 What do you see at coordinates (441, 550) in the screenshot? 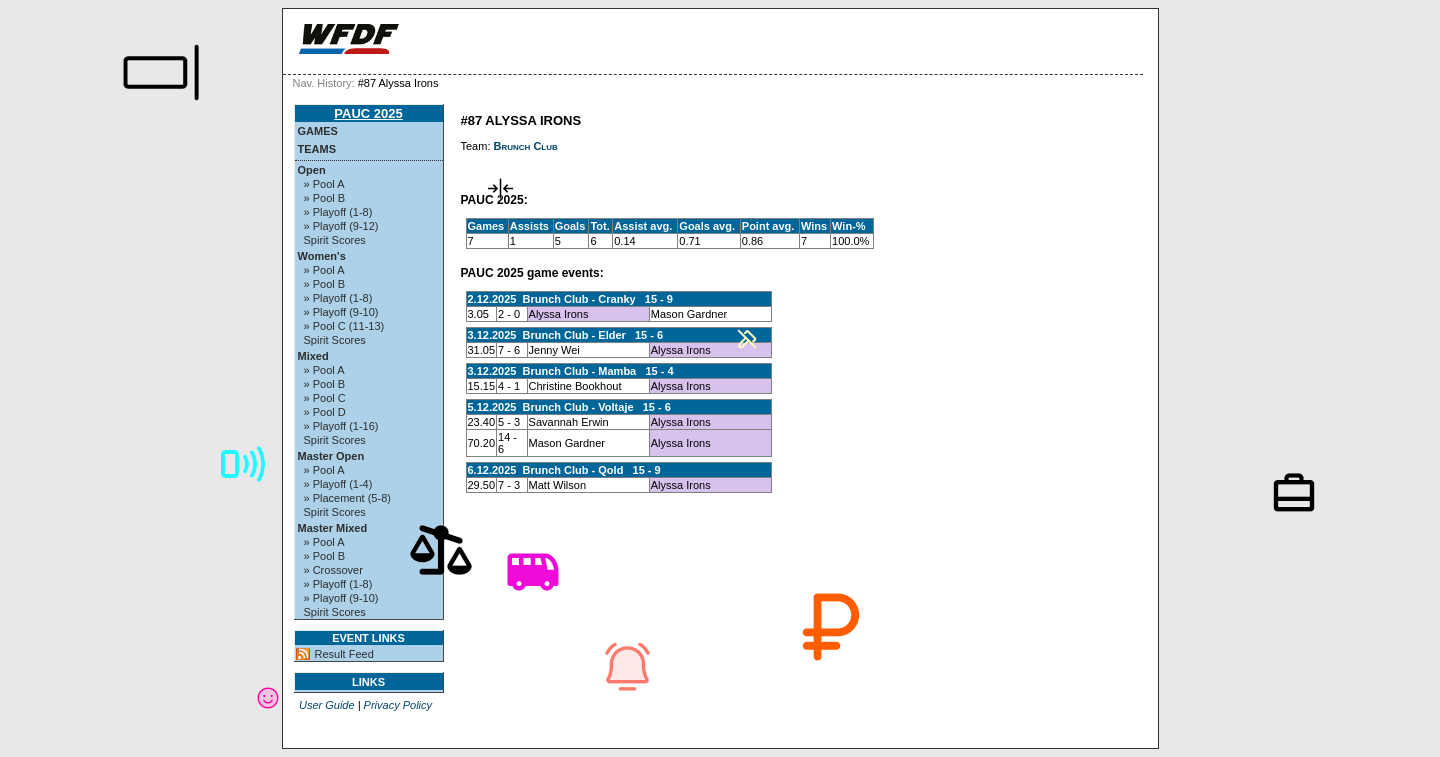
I see `indicates an unequal comparison or imbalance` at bounding box center [441, 550].